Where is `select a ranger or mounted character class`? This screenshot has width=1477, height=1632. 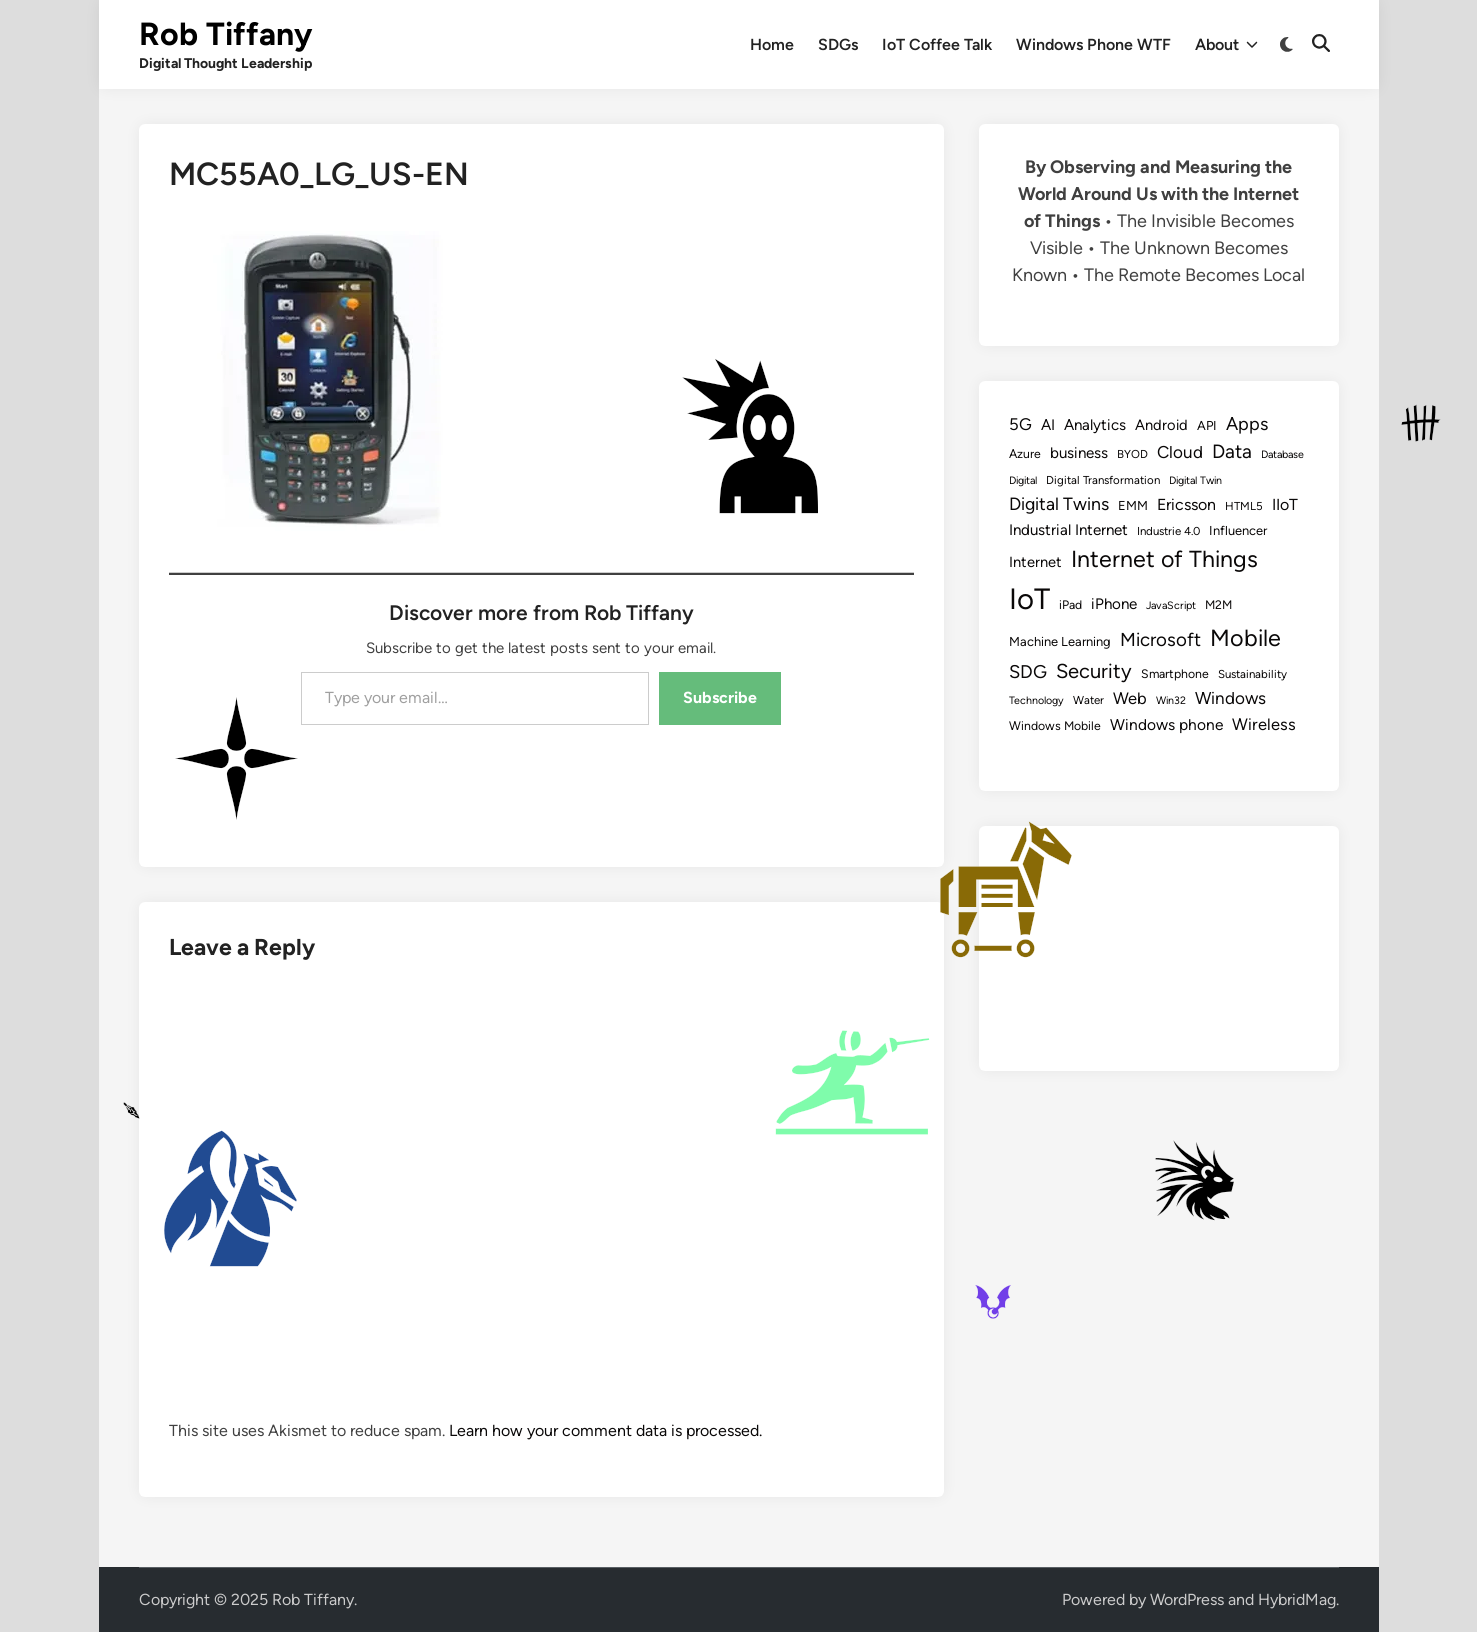 select a ranger or mounted character class is located at coordinates (230, 1198).